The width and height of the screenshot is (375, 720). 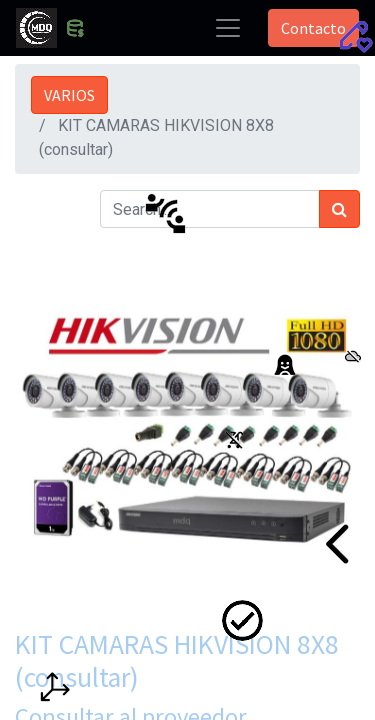 I want to click on indicates a successfully completed action, so click(x=242, y=620).